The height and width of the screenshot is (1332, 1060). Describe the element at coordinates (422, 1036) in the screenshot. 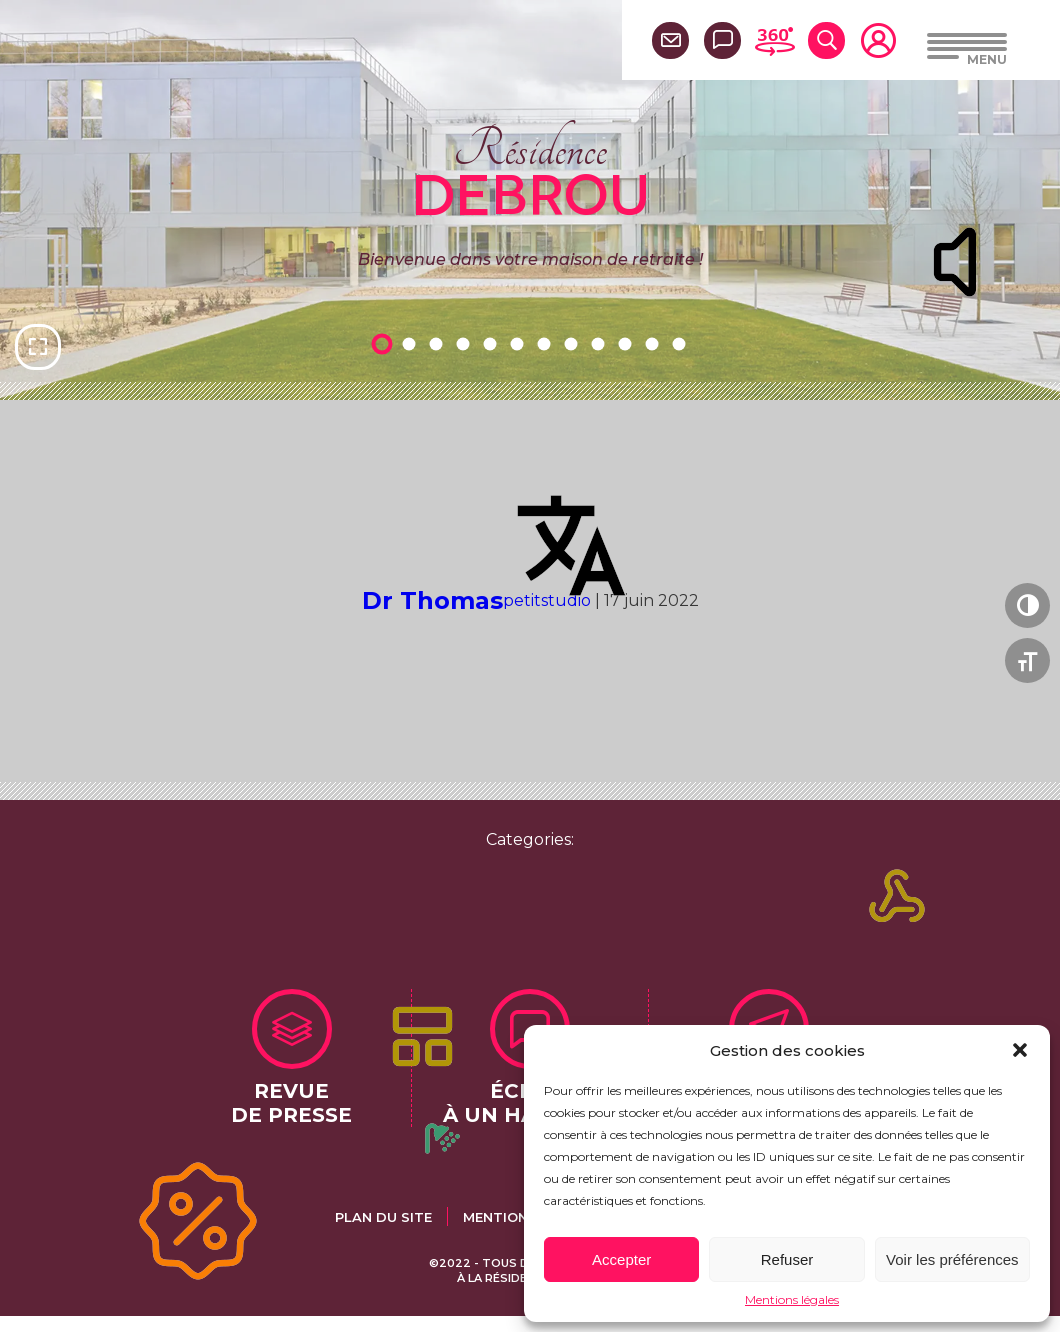

I see `switch to top panel layout view` at that location.